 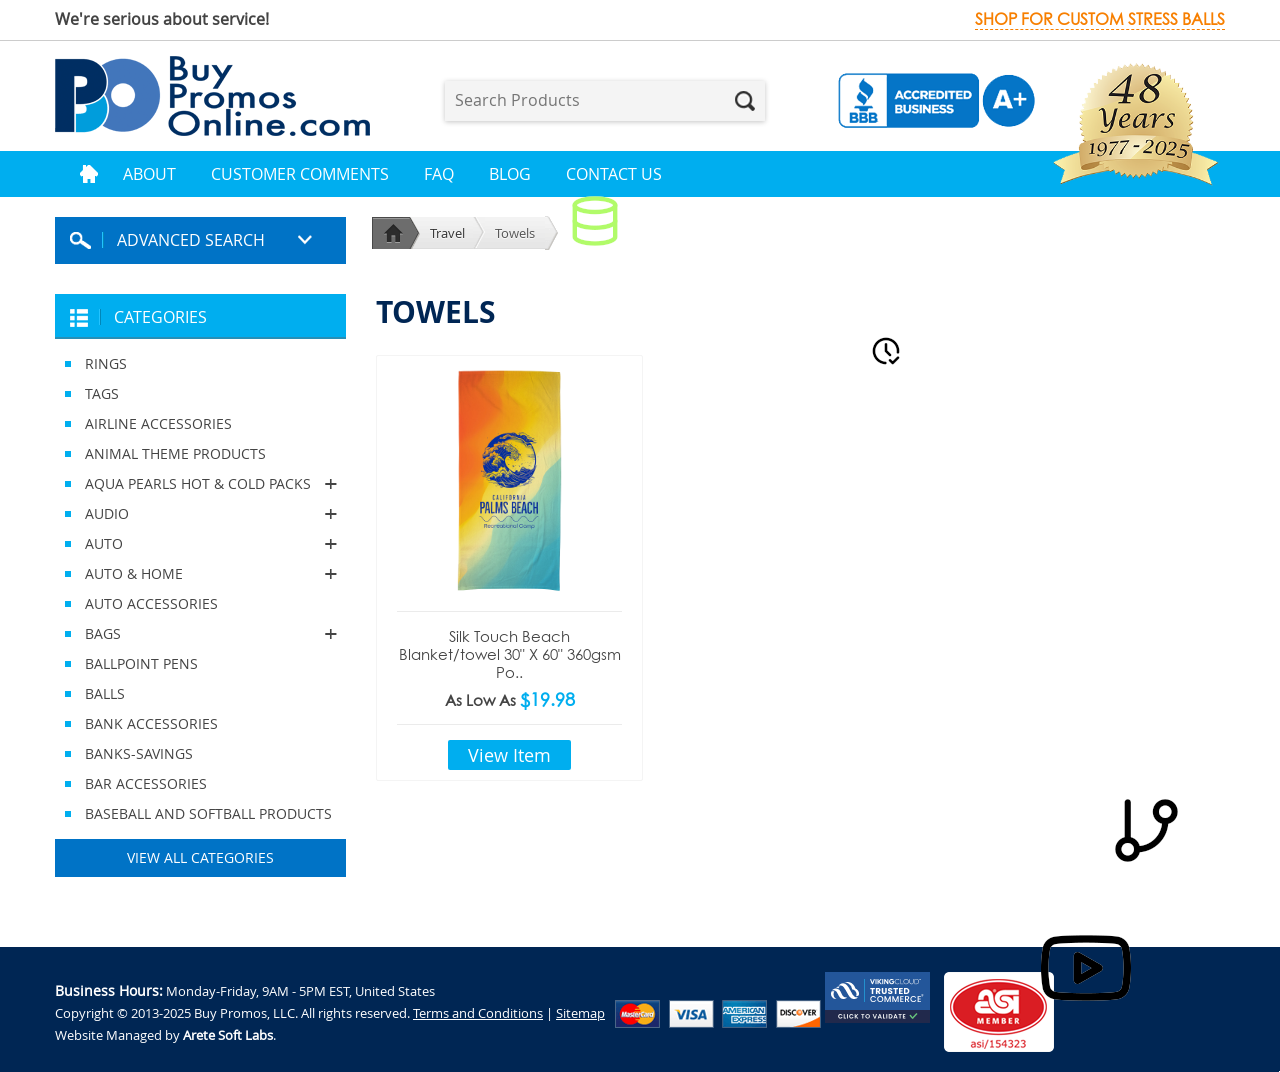 I want to click on view repository branches, so click(x=1146, y=830).